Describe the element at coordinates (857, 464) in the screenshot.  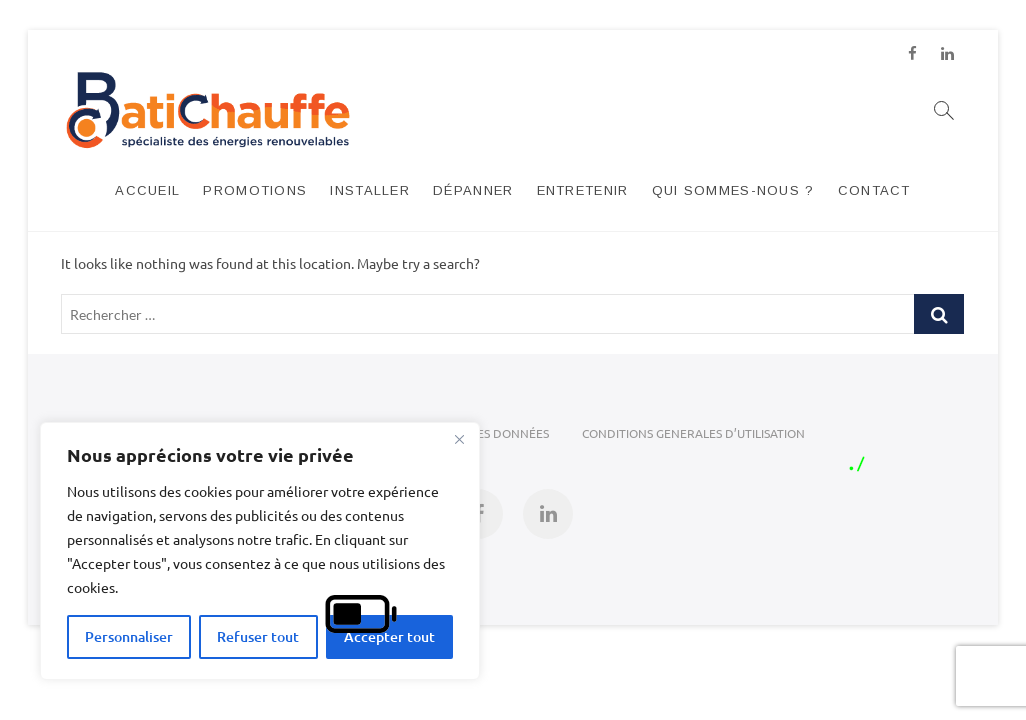
I see `indicates a relative file path reference` at that location.